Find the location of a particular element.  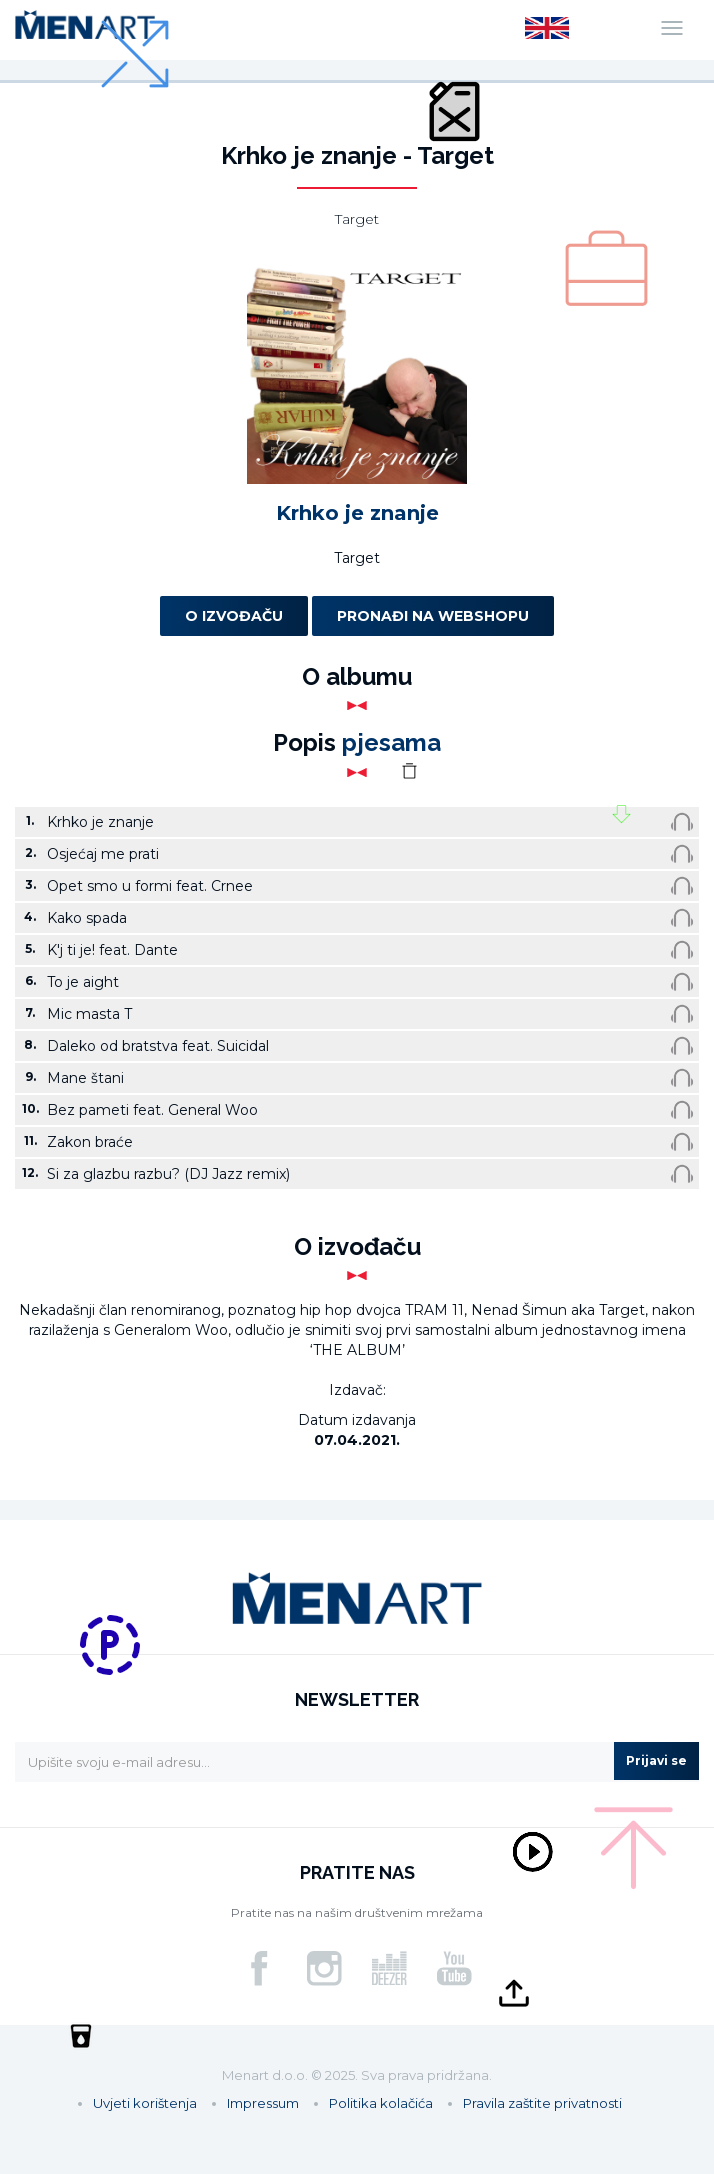

upload a file or document is located at coordinates (514, 1994).